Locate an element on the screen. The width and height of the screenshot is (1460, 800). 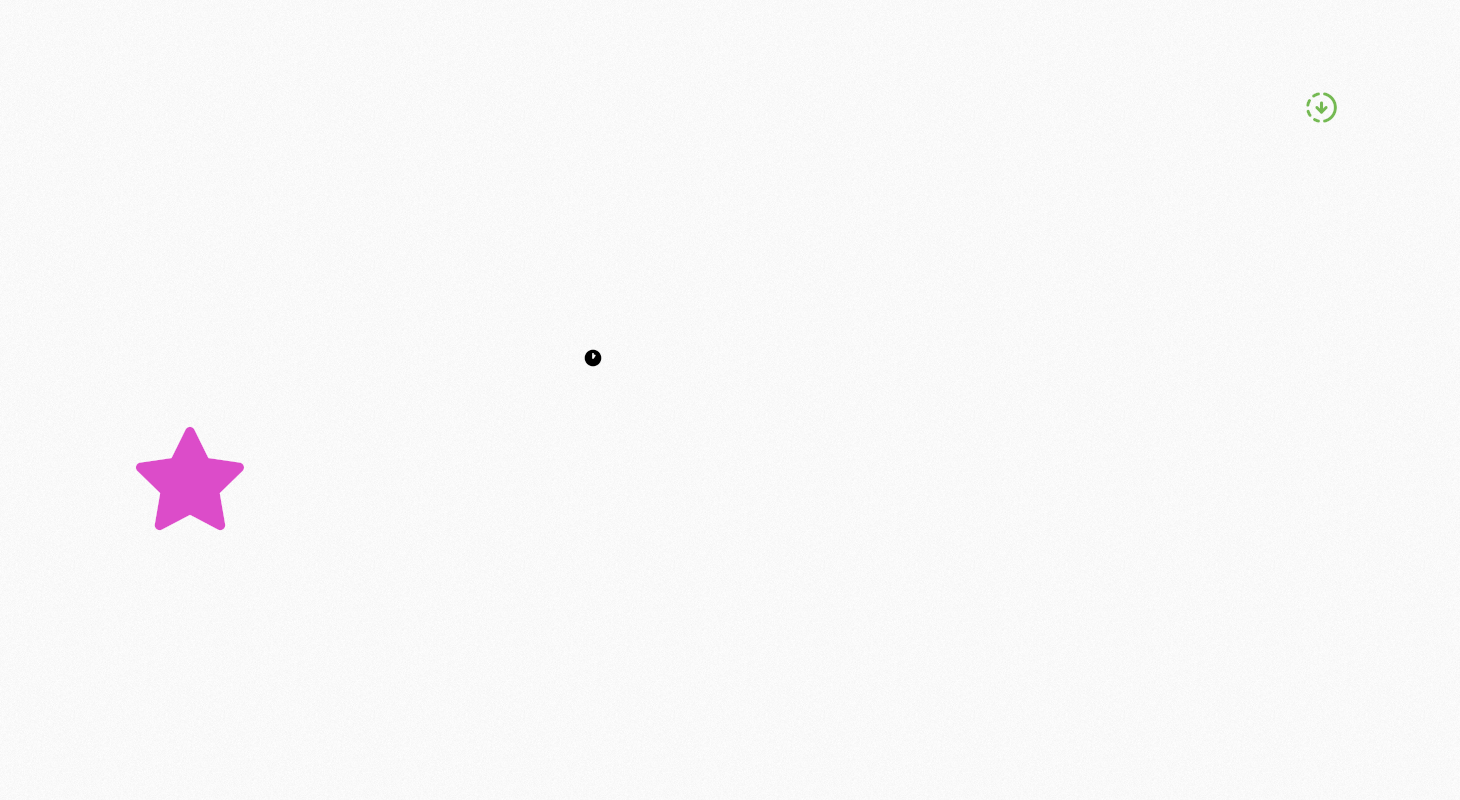
indicates download in progress is located at coordinates (1321, 107).